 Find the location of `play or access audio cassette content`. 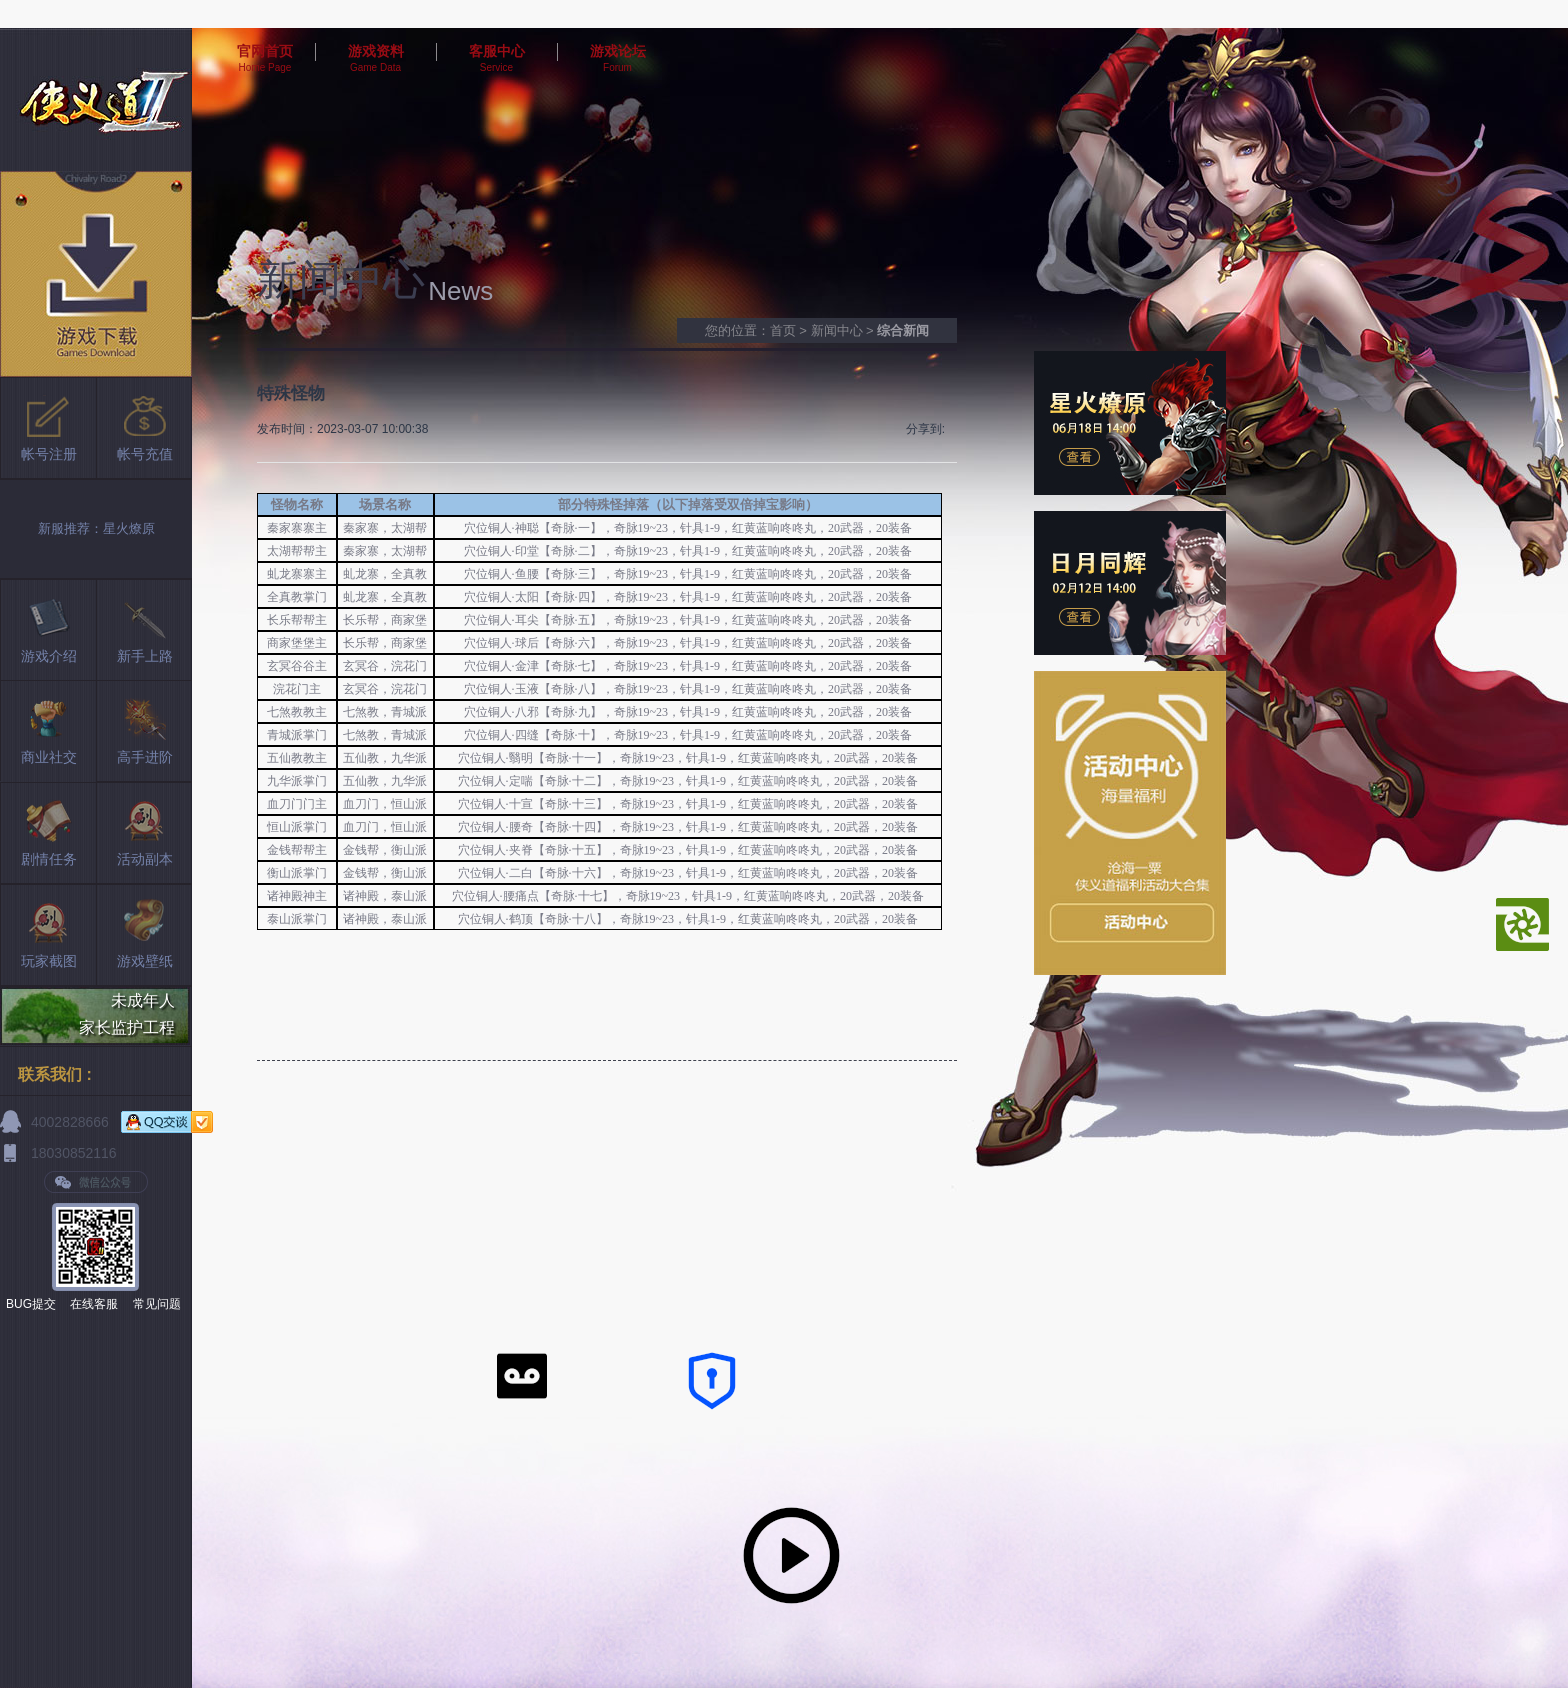

play or access audio cassette content is located at coordinates (522, 1376).